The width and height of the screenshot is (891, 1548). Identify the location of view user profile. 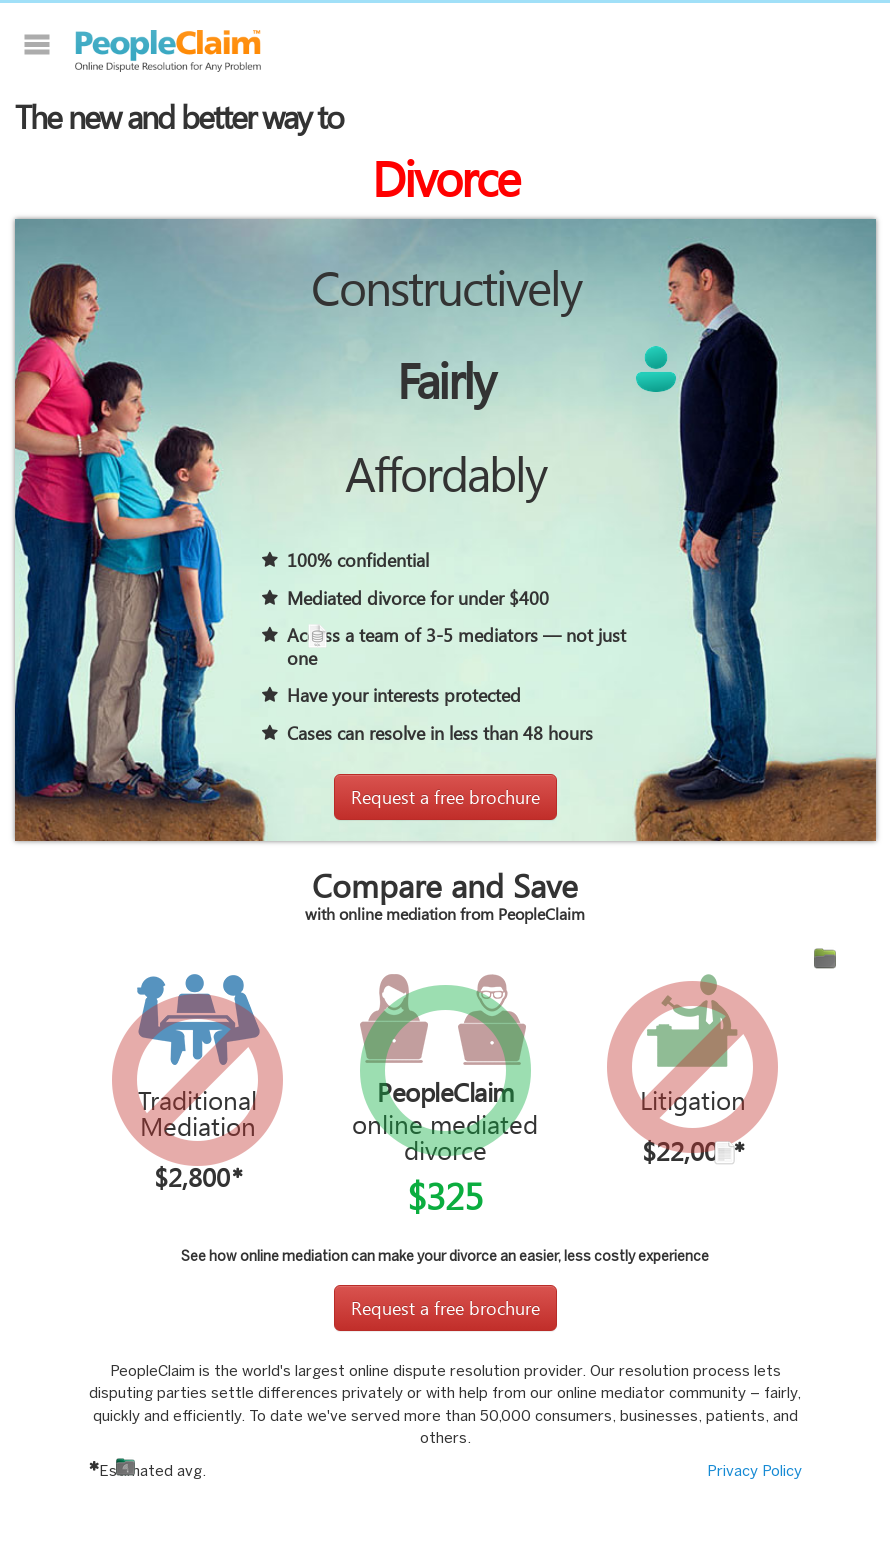
(656, 369).